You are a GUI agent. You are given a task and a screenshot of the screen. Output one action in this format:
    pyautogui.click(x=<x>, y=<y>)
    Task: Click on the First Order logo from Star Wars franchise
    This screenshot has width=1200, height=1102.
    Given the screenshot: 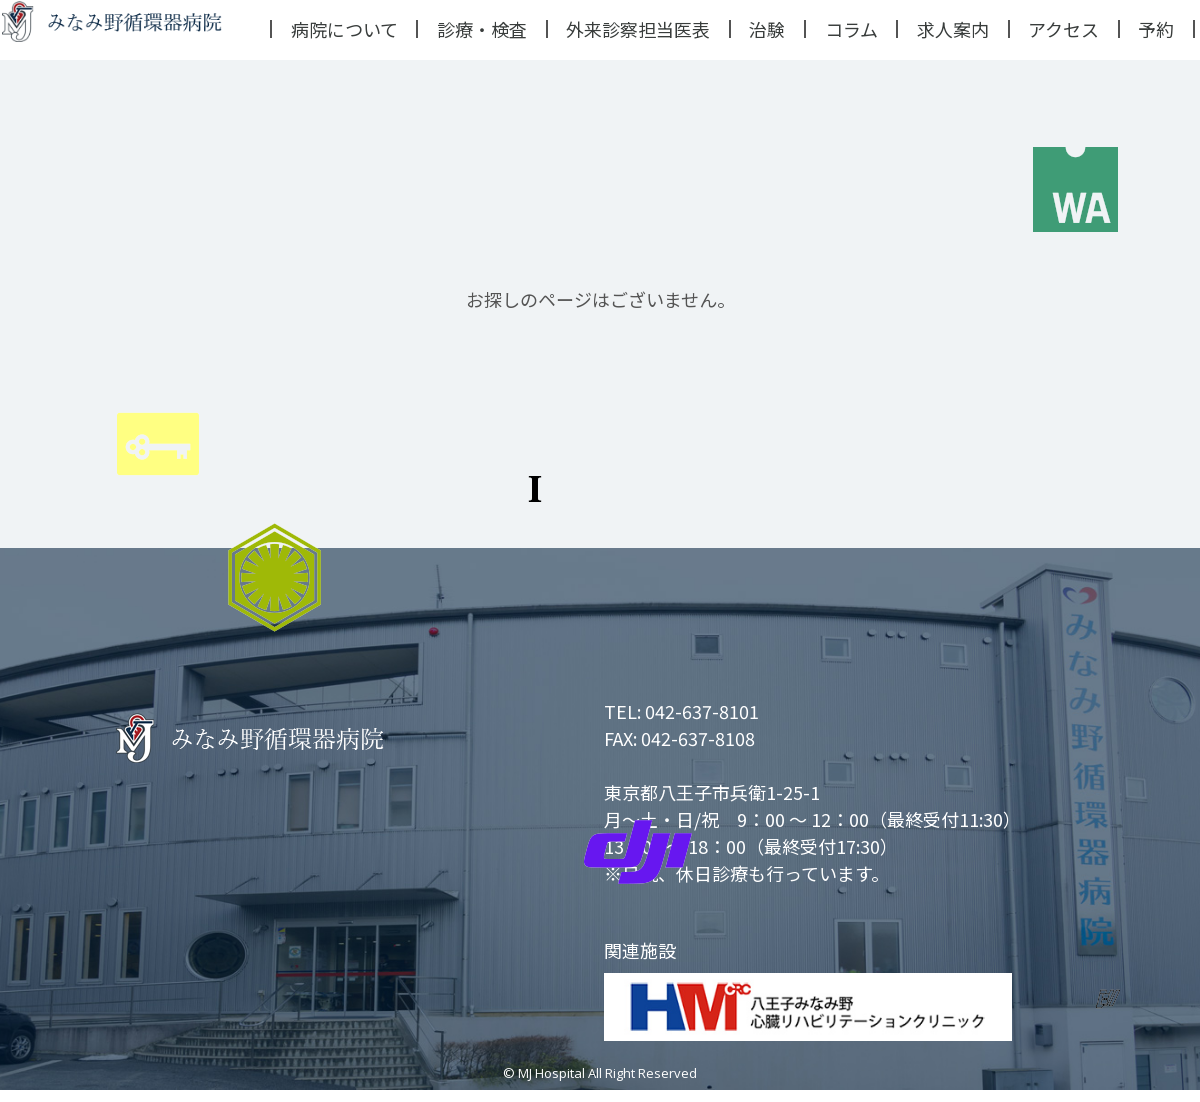 What is the action you would take?
    pyautogui.click(x=274, y=577)
    